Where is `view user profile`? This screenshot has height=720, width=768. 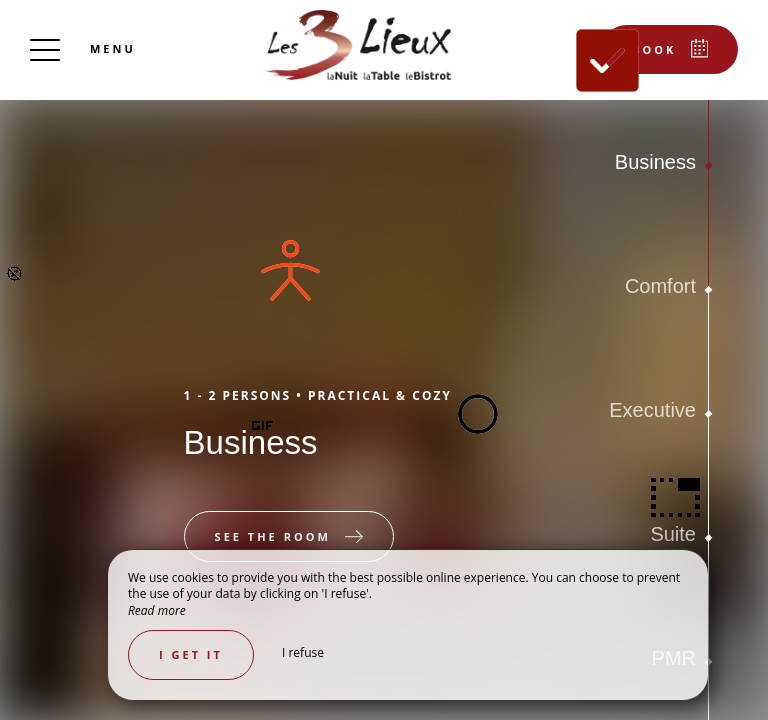 view user profile is located at coordinates (290, 271).